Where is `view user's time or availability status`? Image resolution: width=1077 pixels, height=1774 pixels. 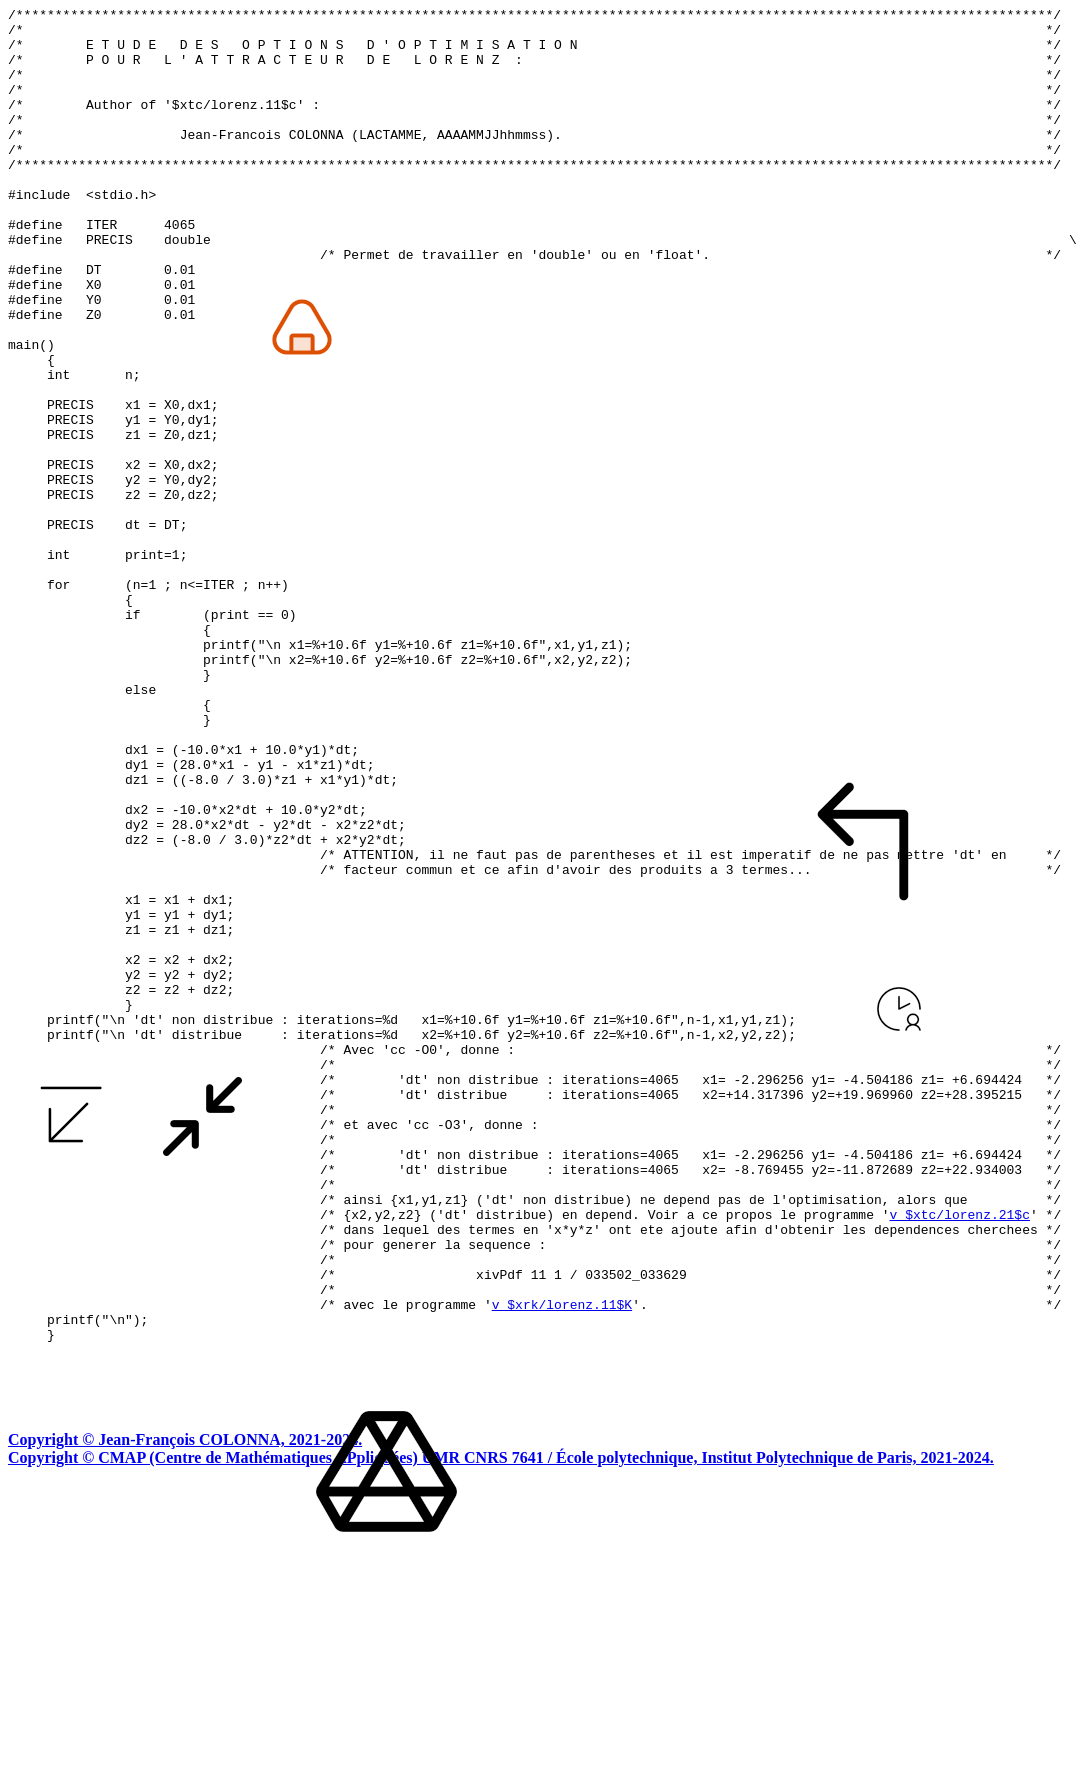
view user's time or availability status is located at coordinates (899, 1009).